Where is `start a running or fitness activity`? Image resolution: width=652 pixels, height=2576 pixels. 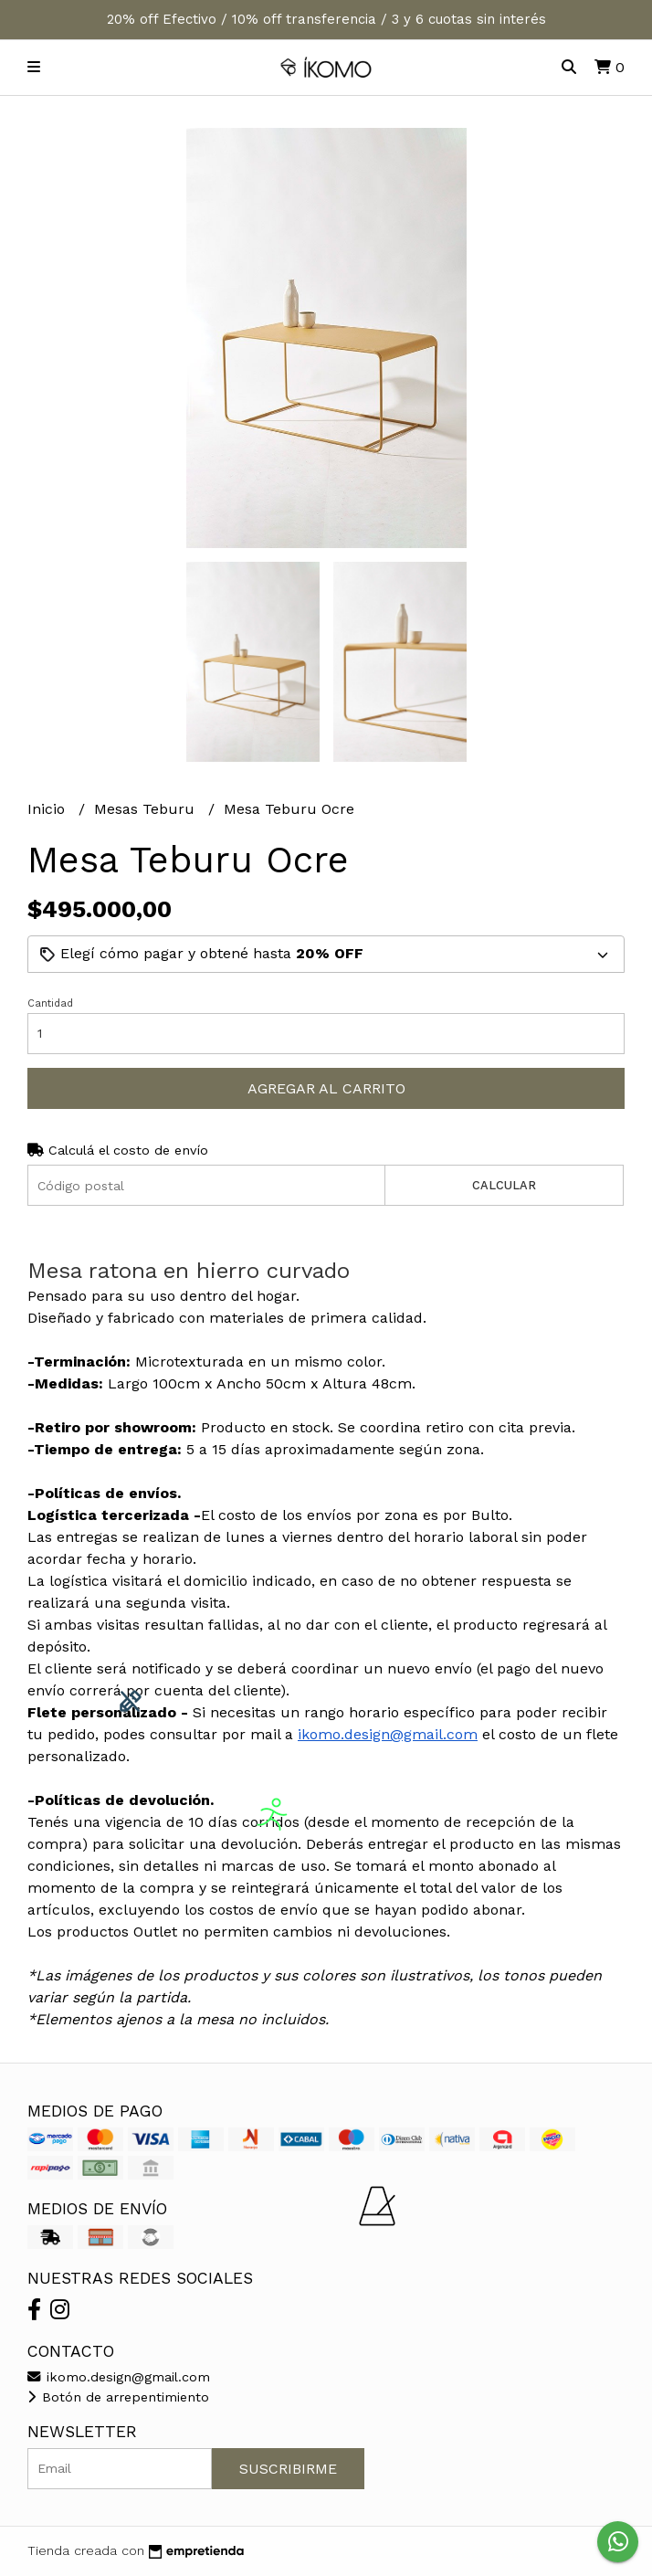
start a running or fitness activity is located at coordinates (272, 1813).